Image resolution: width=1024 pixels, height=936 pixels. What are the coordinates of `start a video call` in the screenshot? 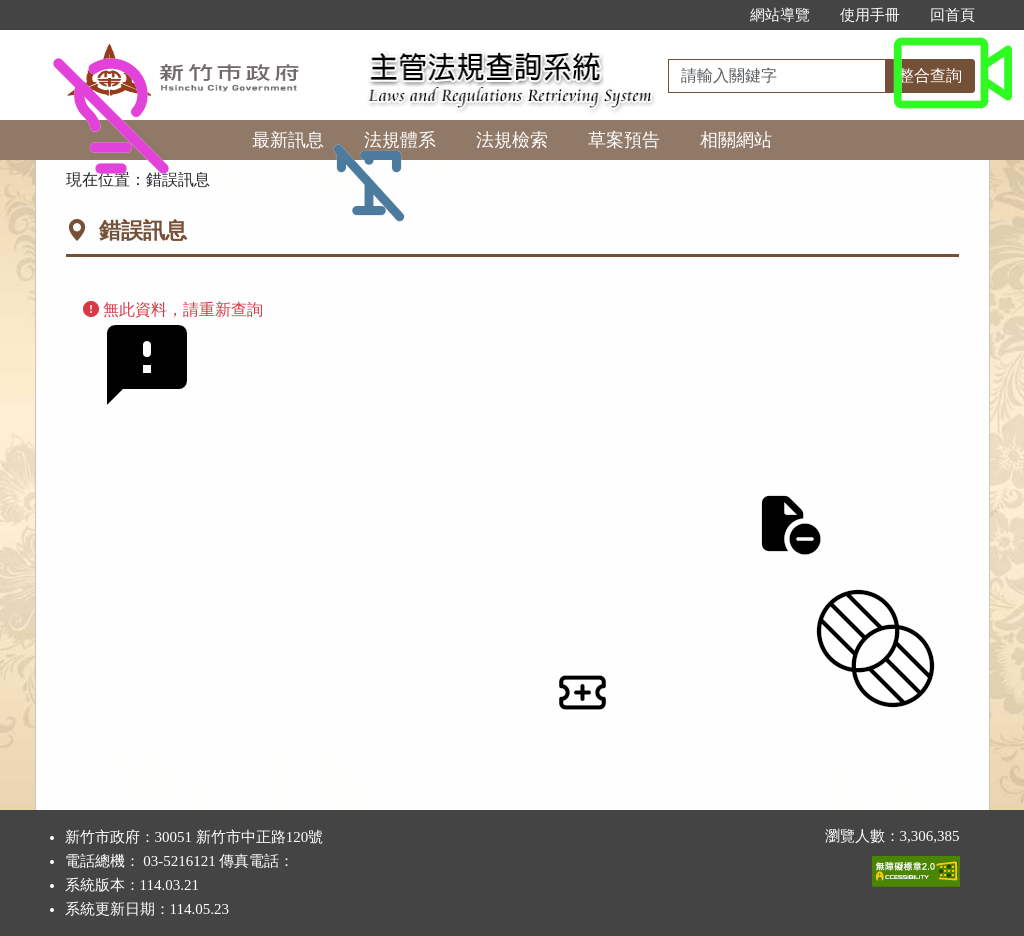 It's located at (949, 73).